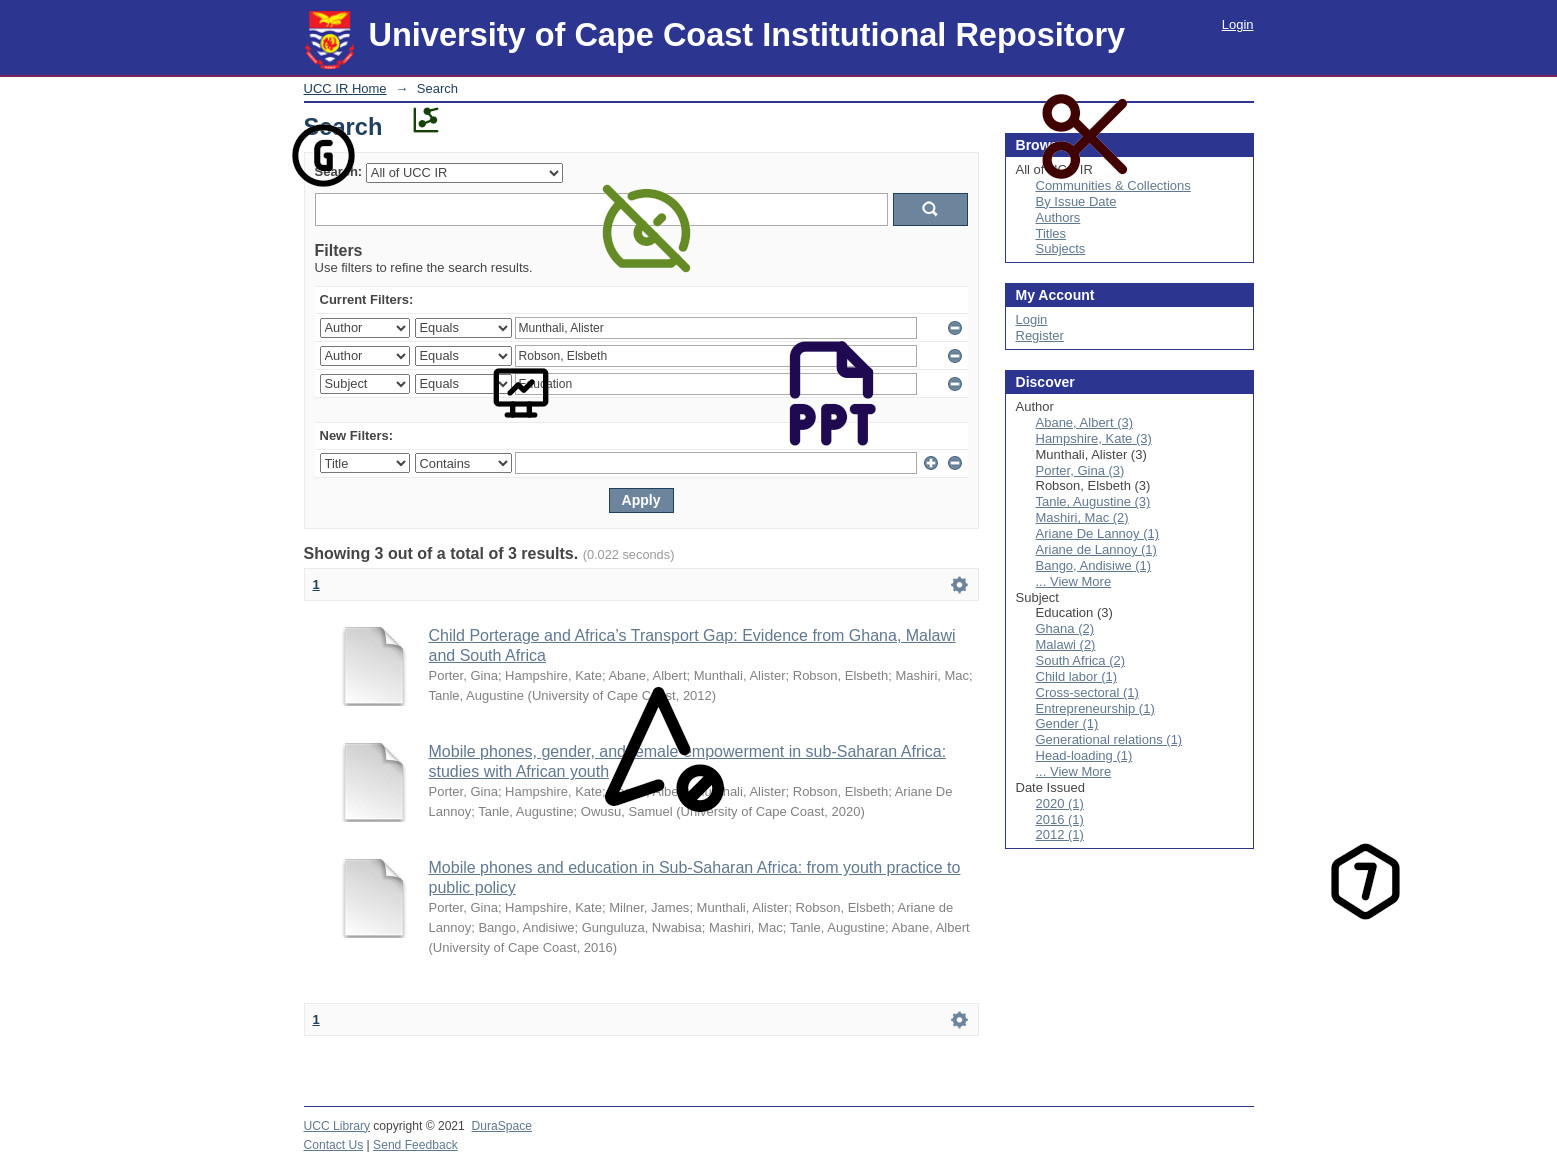 The width and height of the screenshot is (1557, 1155). What do you see at coordinates (831, 393) in the screenshot?
I see `PowerPoint file type indicator` at bounding box center [831, 393].